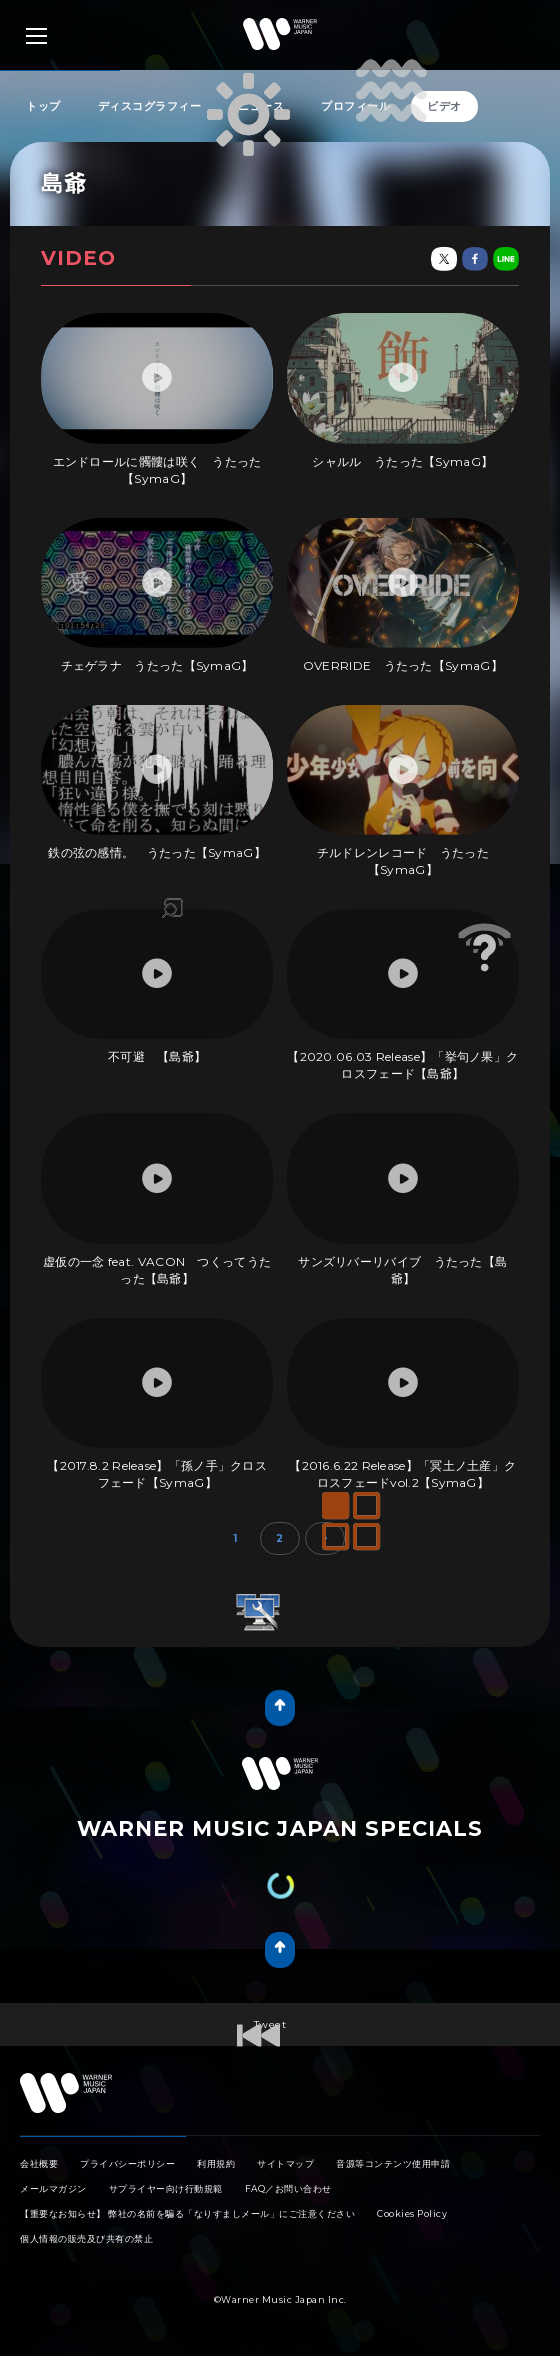 The image size is (560, 2356). What do you see at coordinates (391, 90) in the screenshot?
I see `indicates foggy weather conditions` at bounding box center [391, 90].